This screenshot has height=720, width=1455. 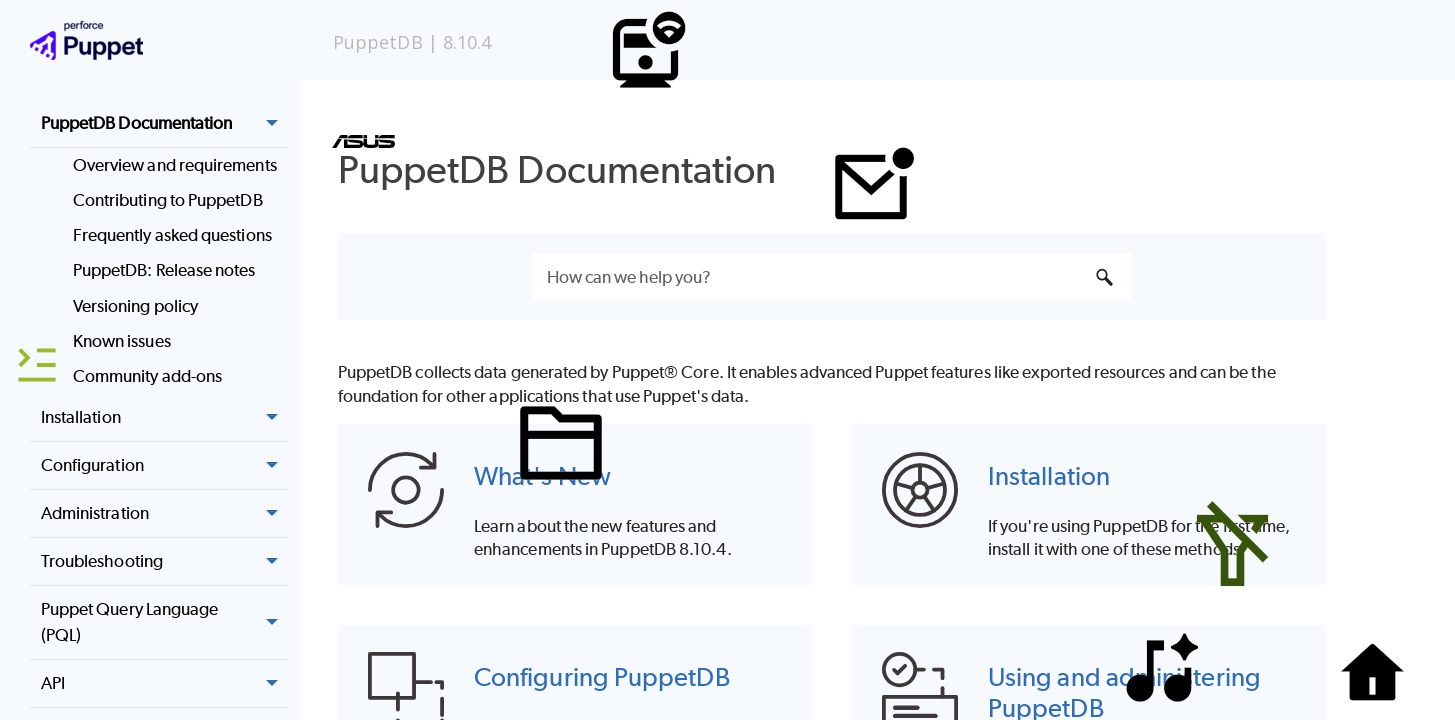 I want to click on connect to onboard train wifi, so click(x=645, y=51).